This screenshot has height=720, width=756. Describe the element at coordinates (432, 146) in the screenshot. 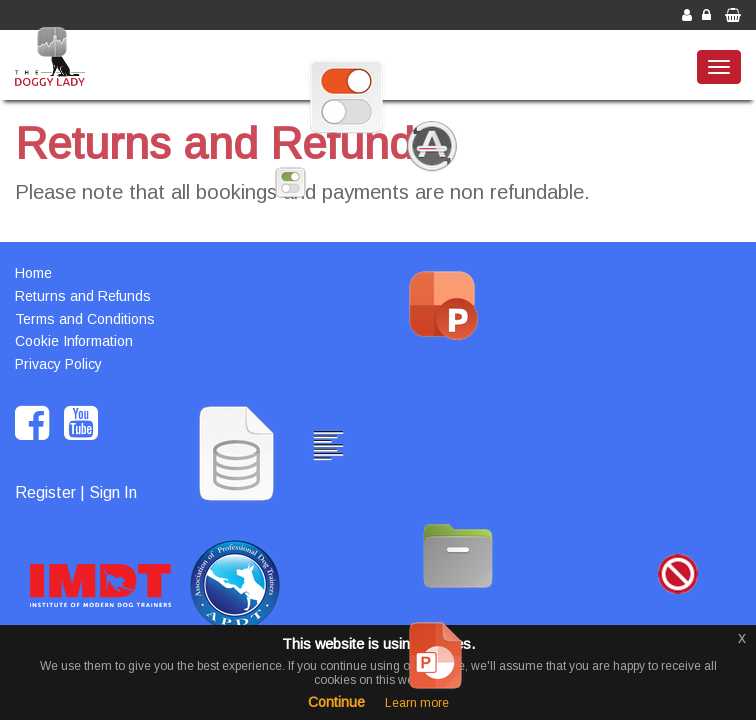

I see `open the software update manager` at that location.